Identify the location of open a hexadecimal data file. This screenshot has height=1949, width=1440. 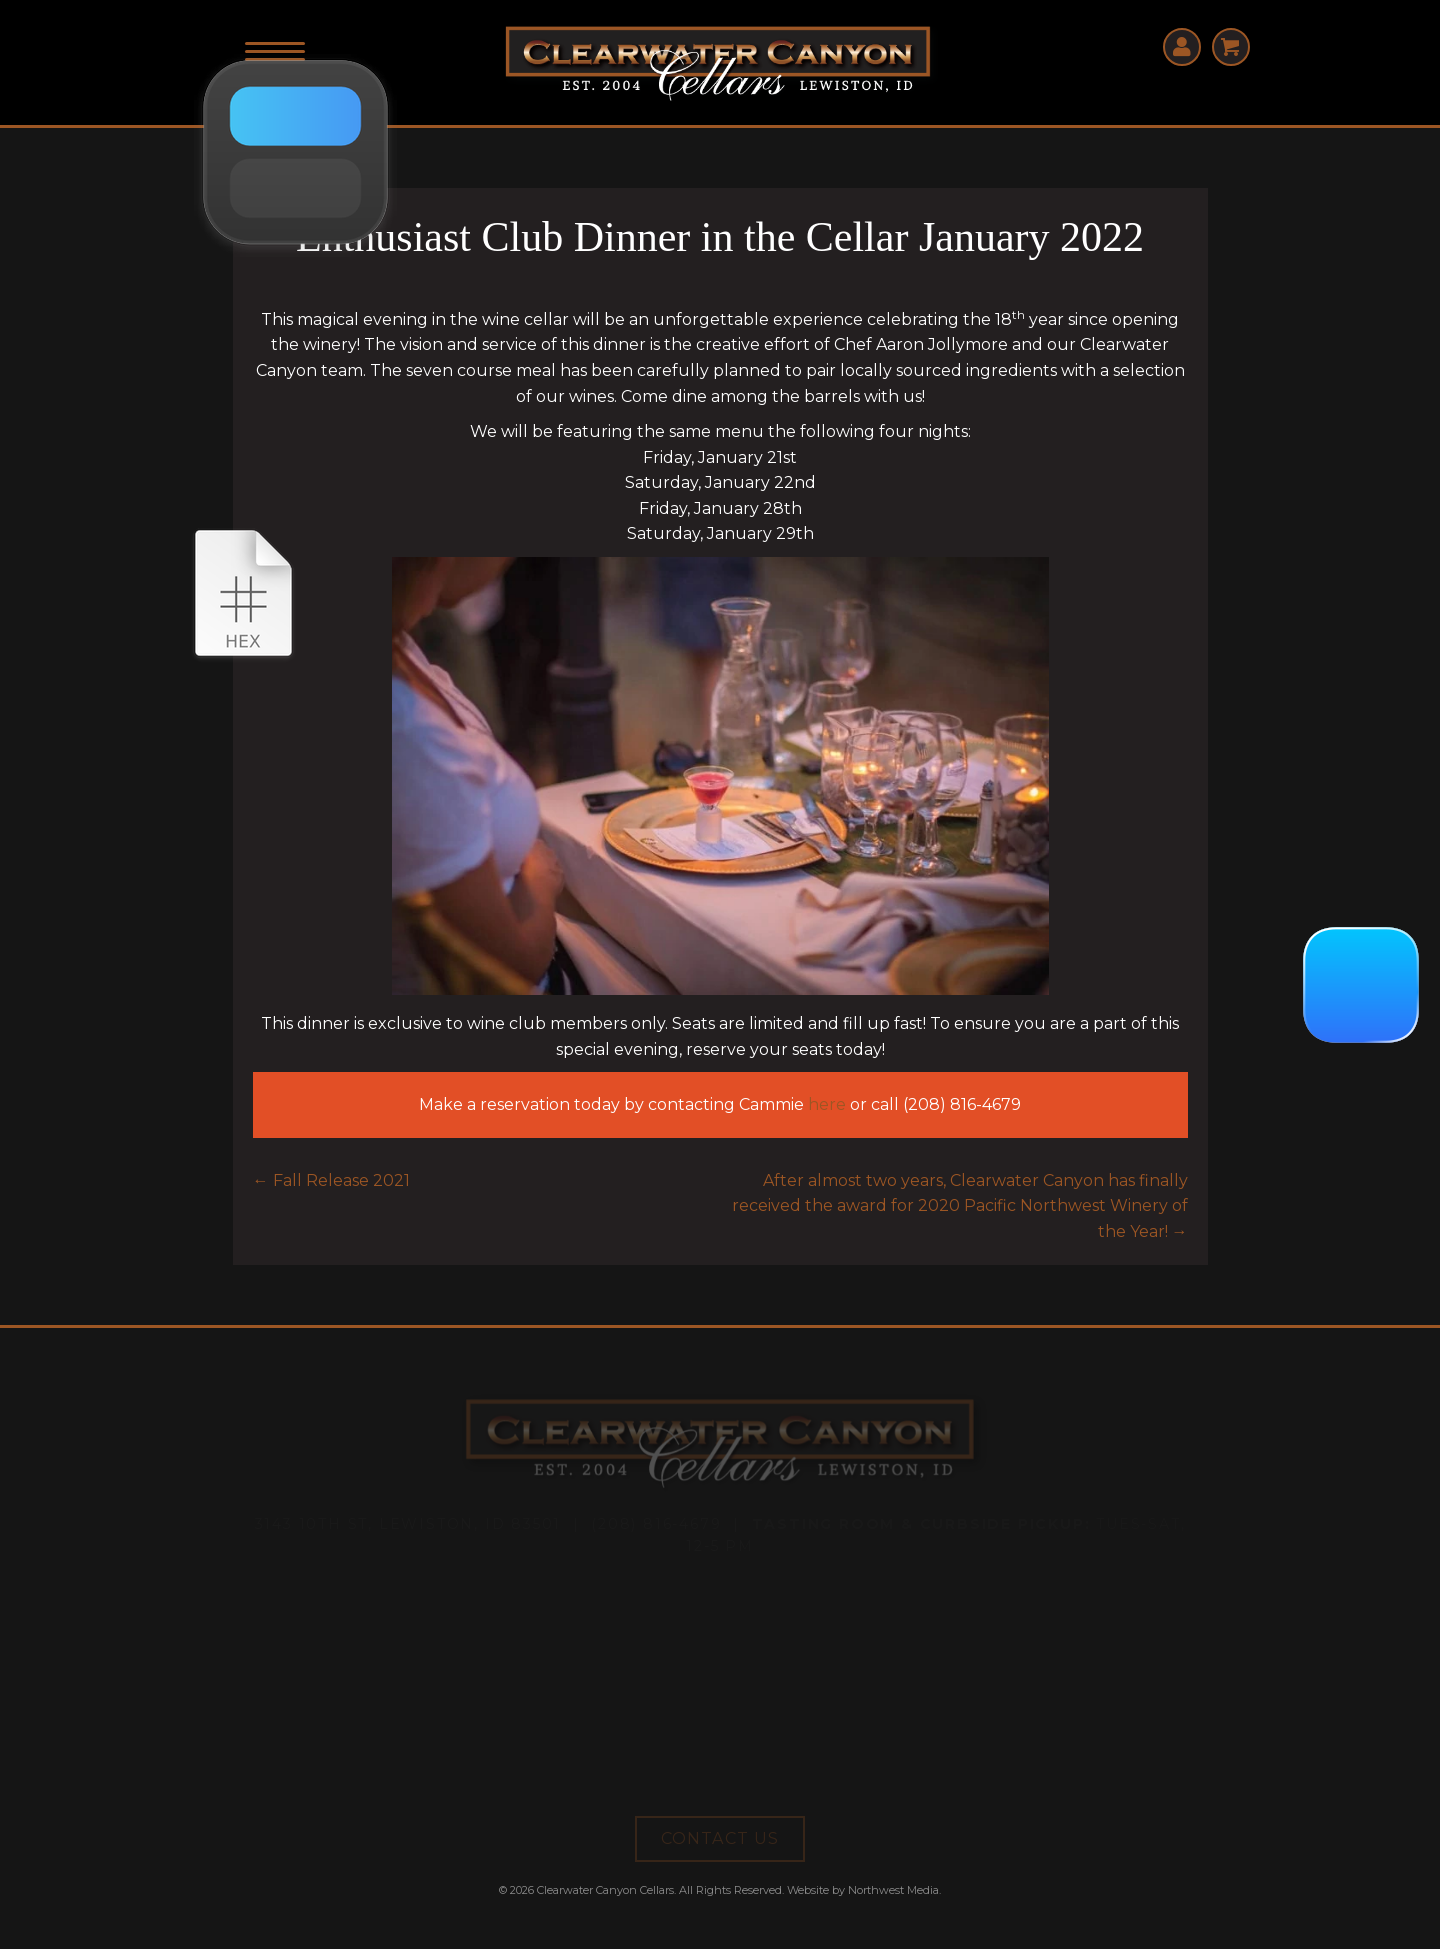
(243, 595).